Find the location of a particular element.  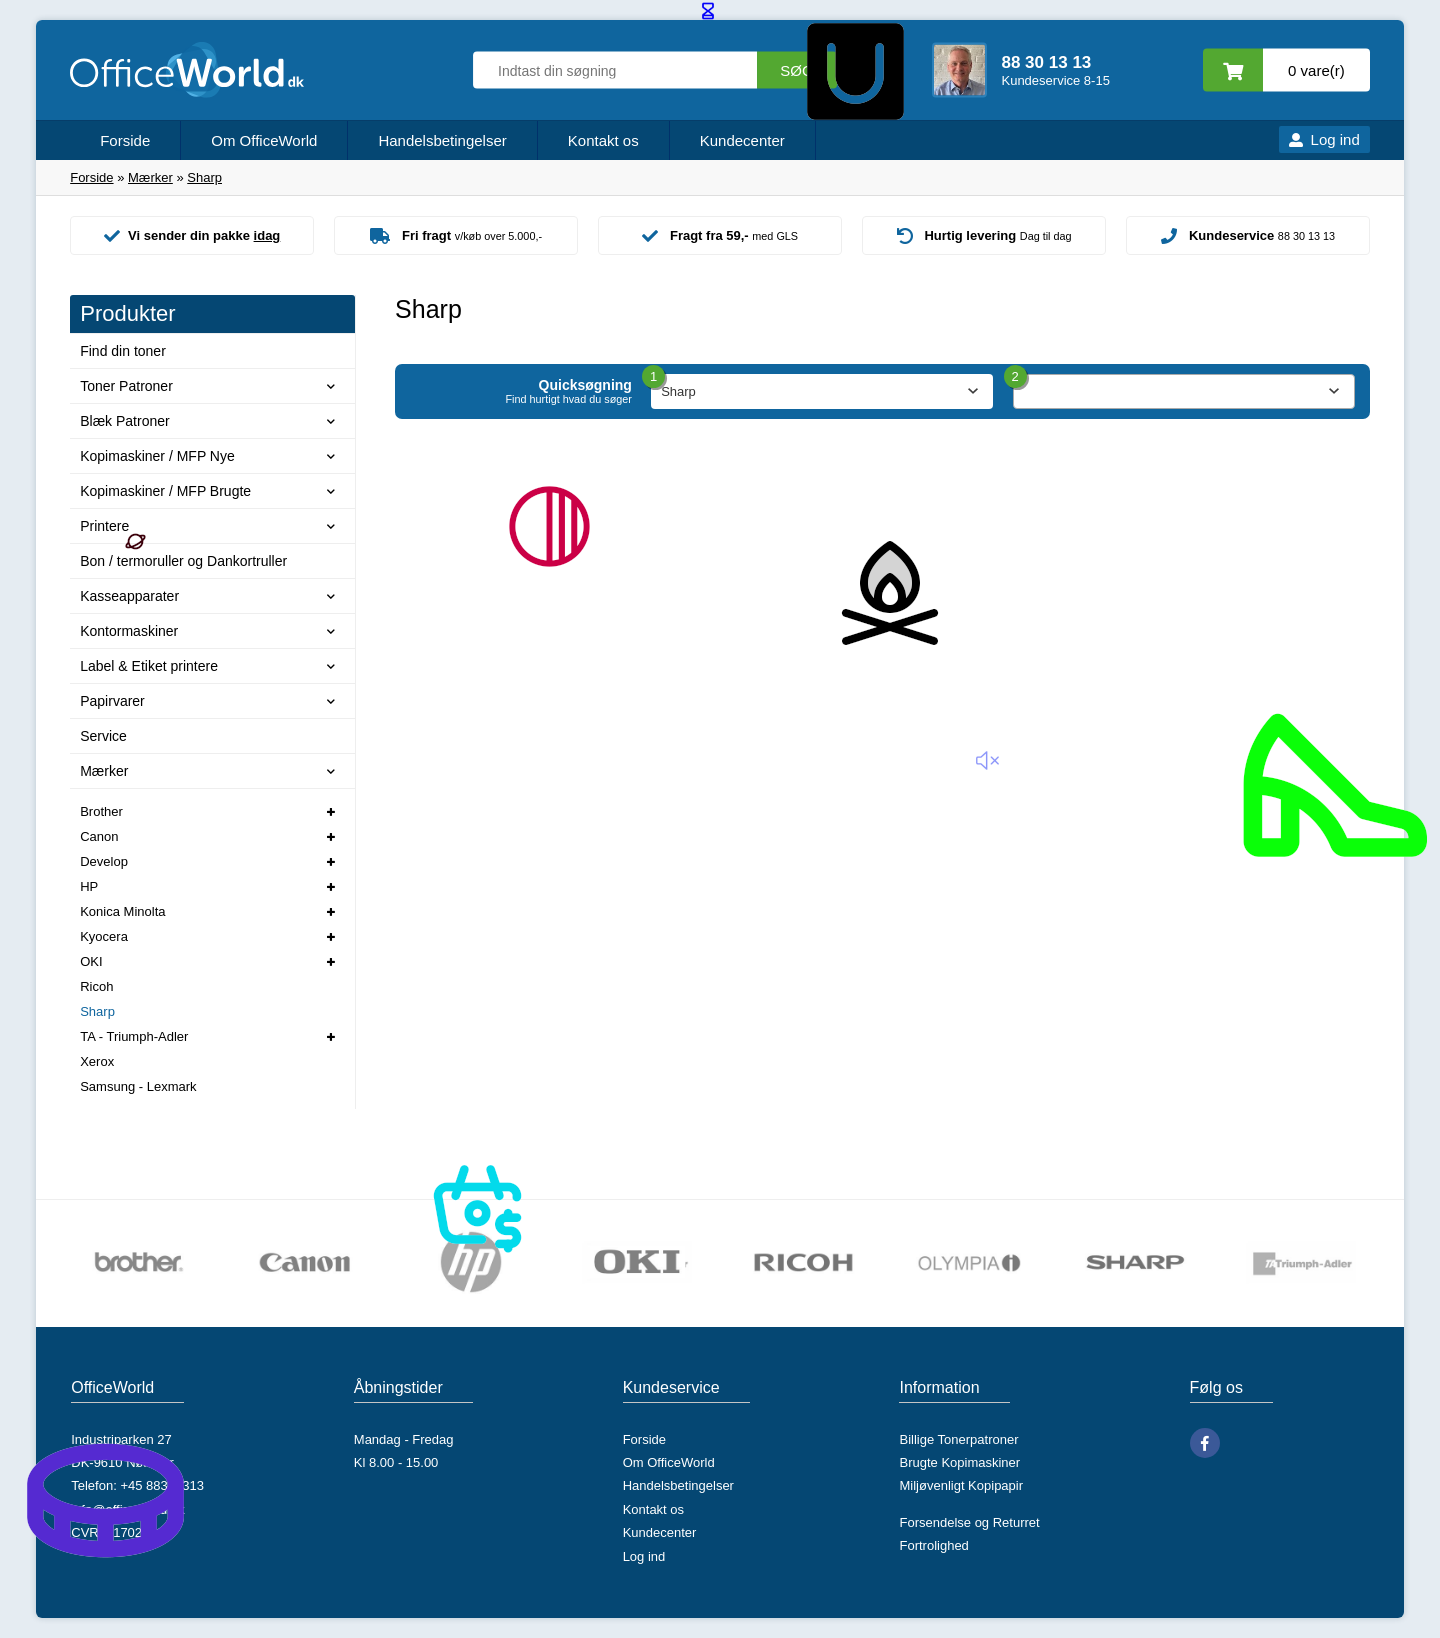

perform a union operation on selected shapes is located at coordinates (855, 71).